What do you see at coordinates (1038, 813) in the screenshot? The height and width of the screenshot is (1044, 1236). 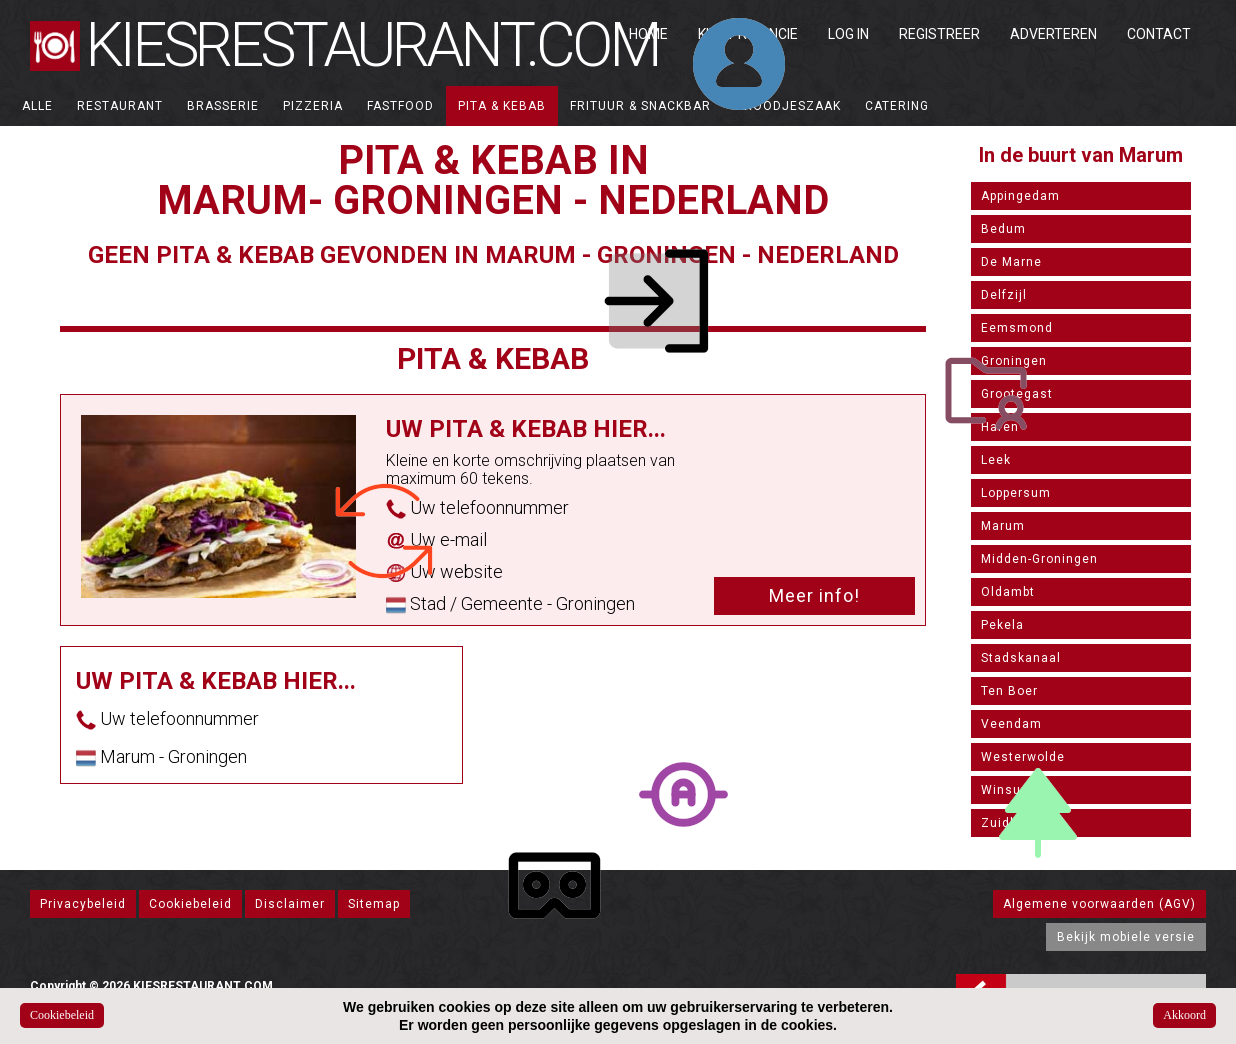 I see `indicates a park or nature area on a map` at bounding box center [1038, 813].